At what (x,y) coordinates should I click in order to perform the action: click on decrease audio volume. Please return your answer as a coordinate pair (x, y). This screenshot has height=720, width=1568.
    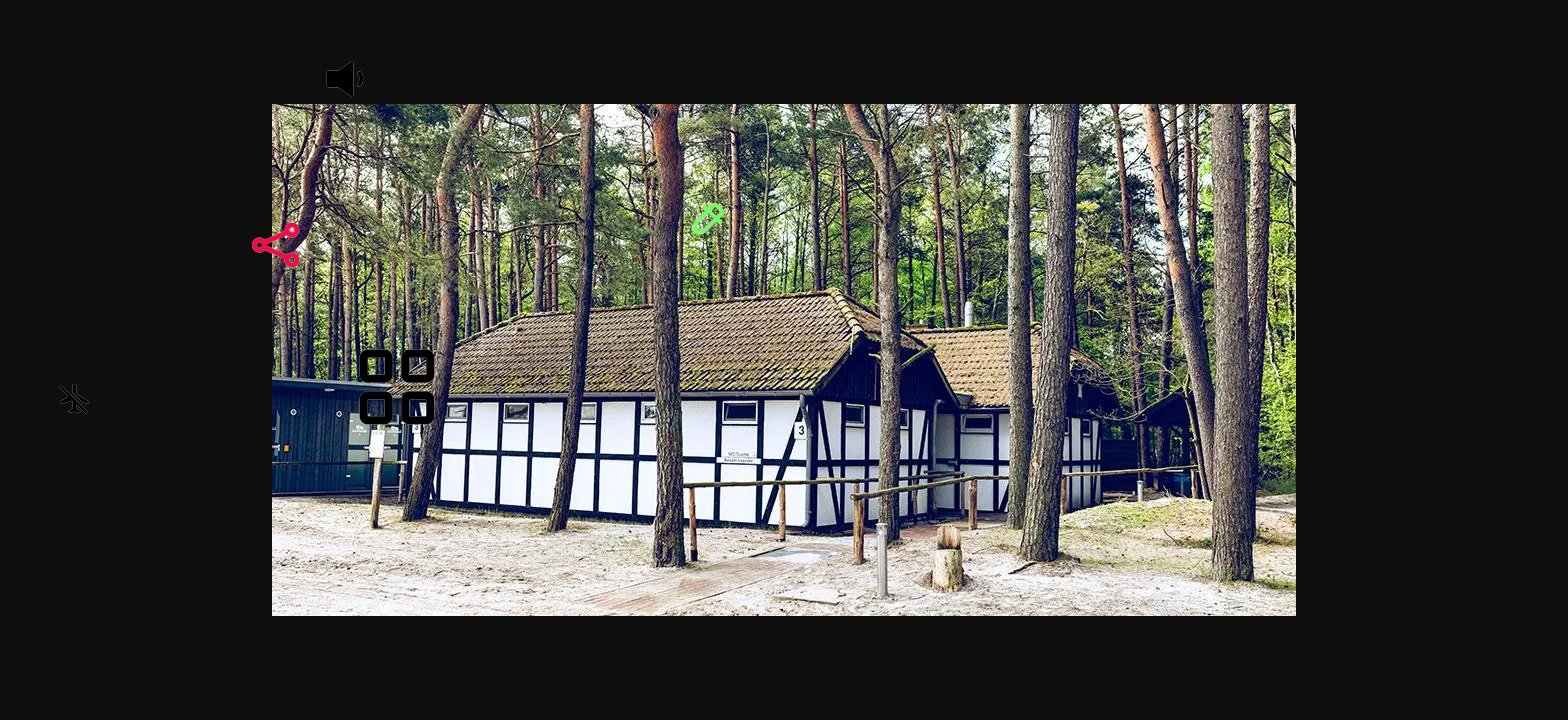
    Looking at the image, I should click on (344, 79).